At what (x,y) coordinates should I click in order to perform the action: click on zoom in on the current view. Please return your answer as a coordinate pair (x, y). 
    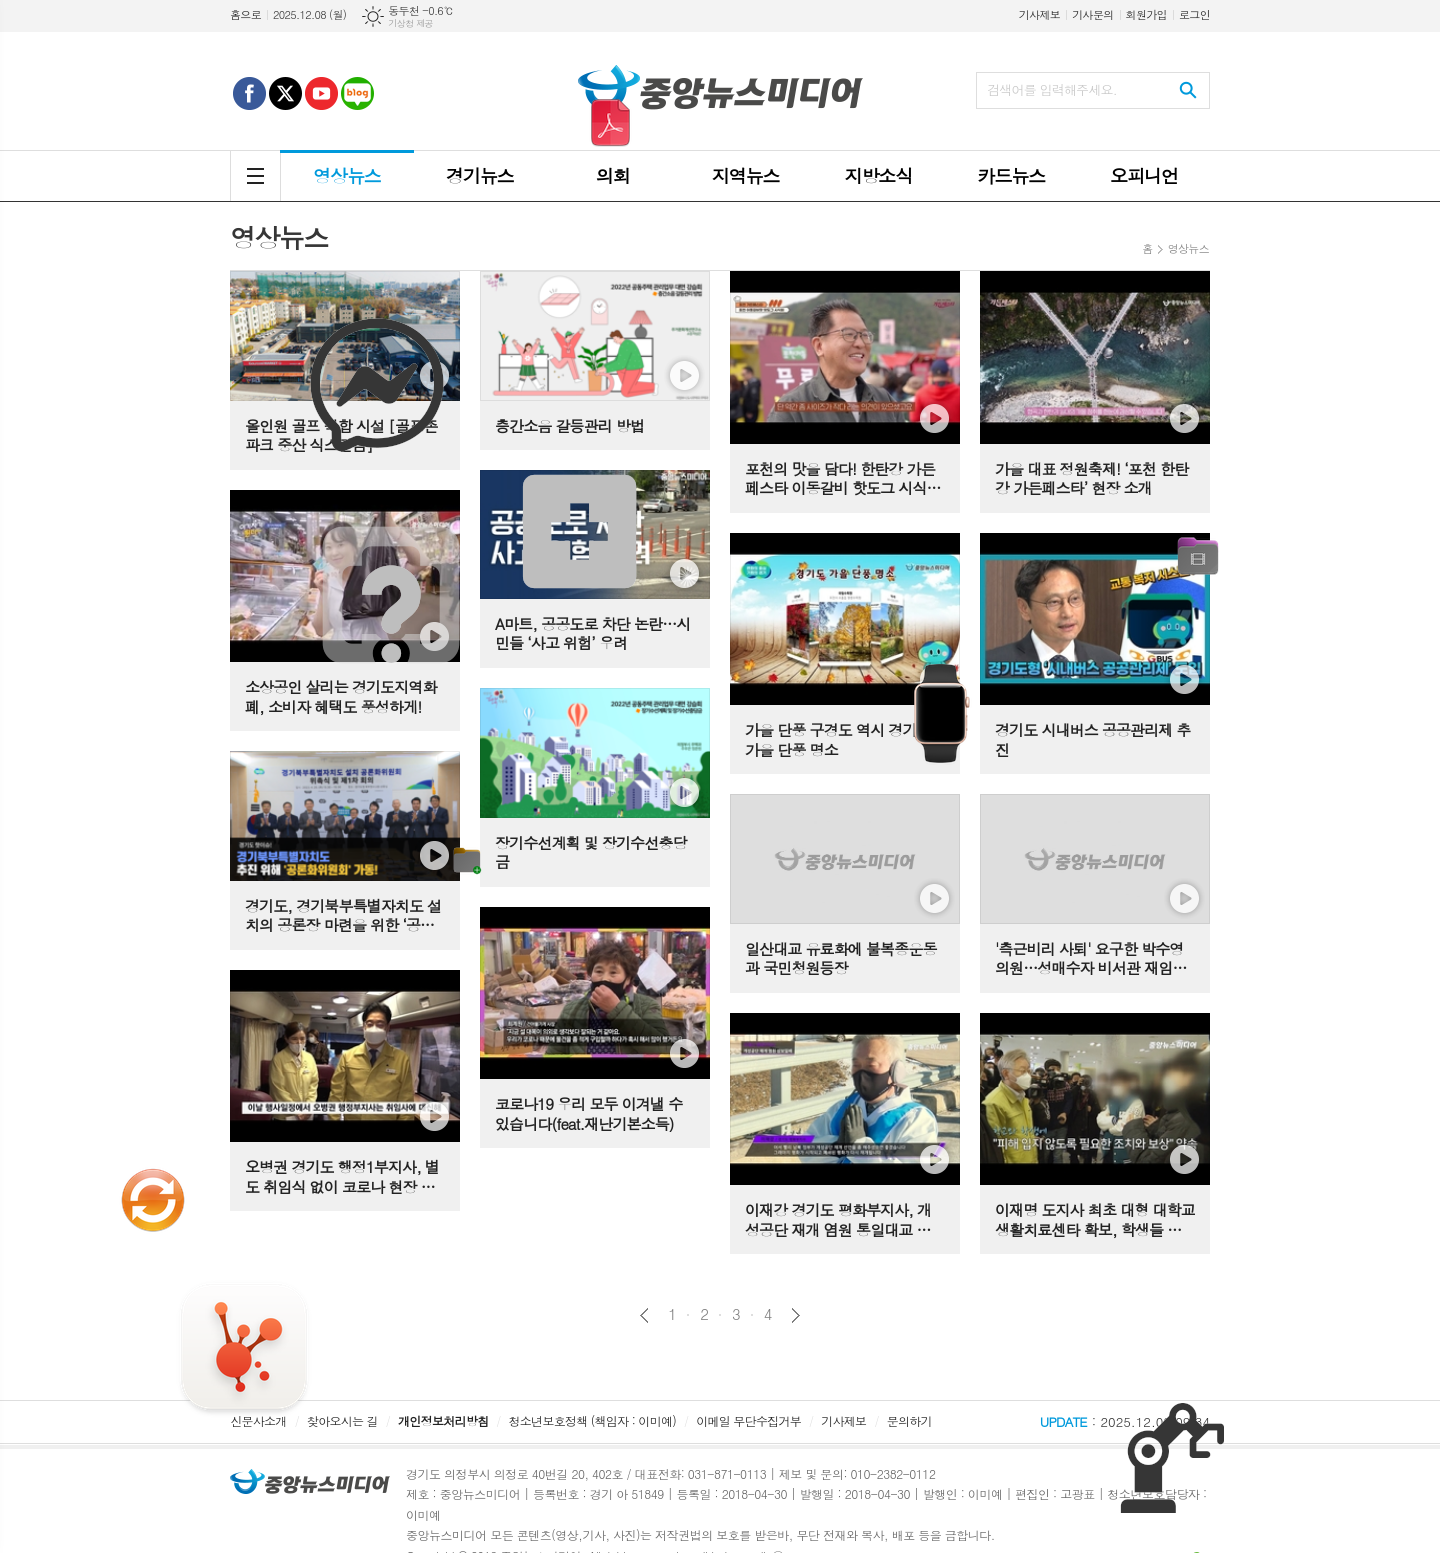
    Looking at the image, I should click on (579, 531).